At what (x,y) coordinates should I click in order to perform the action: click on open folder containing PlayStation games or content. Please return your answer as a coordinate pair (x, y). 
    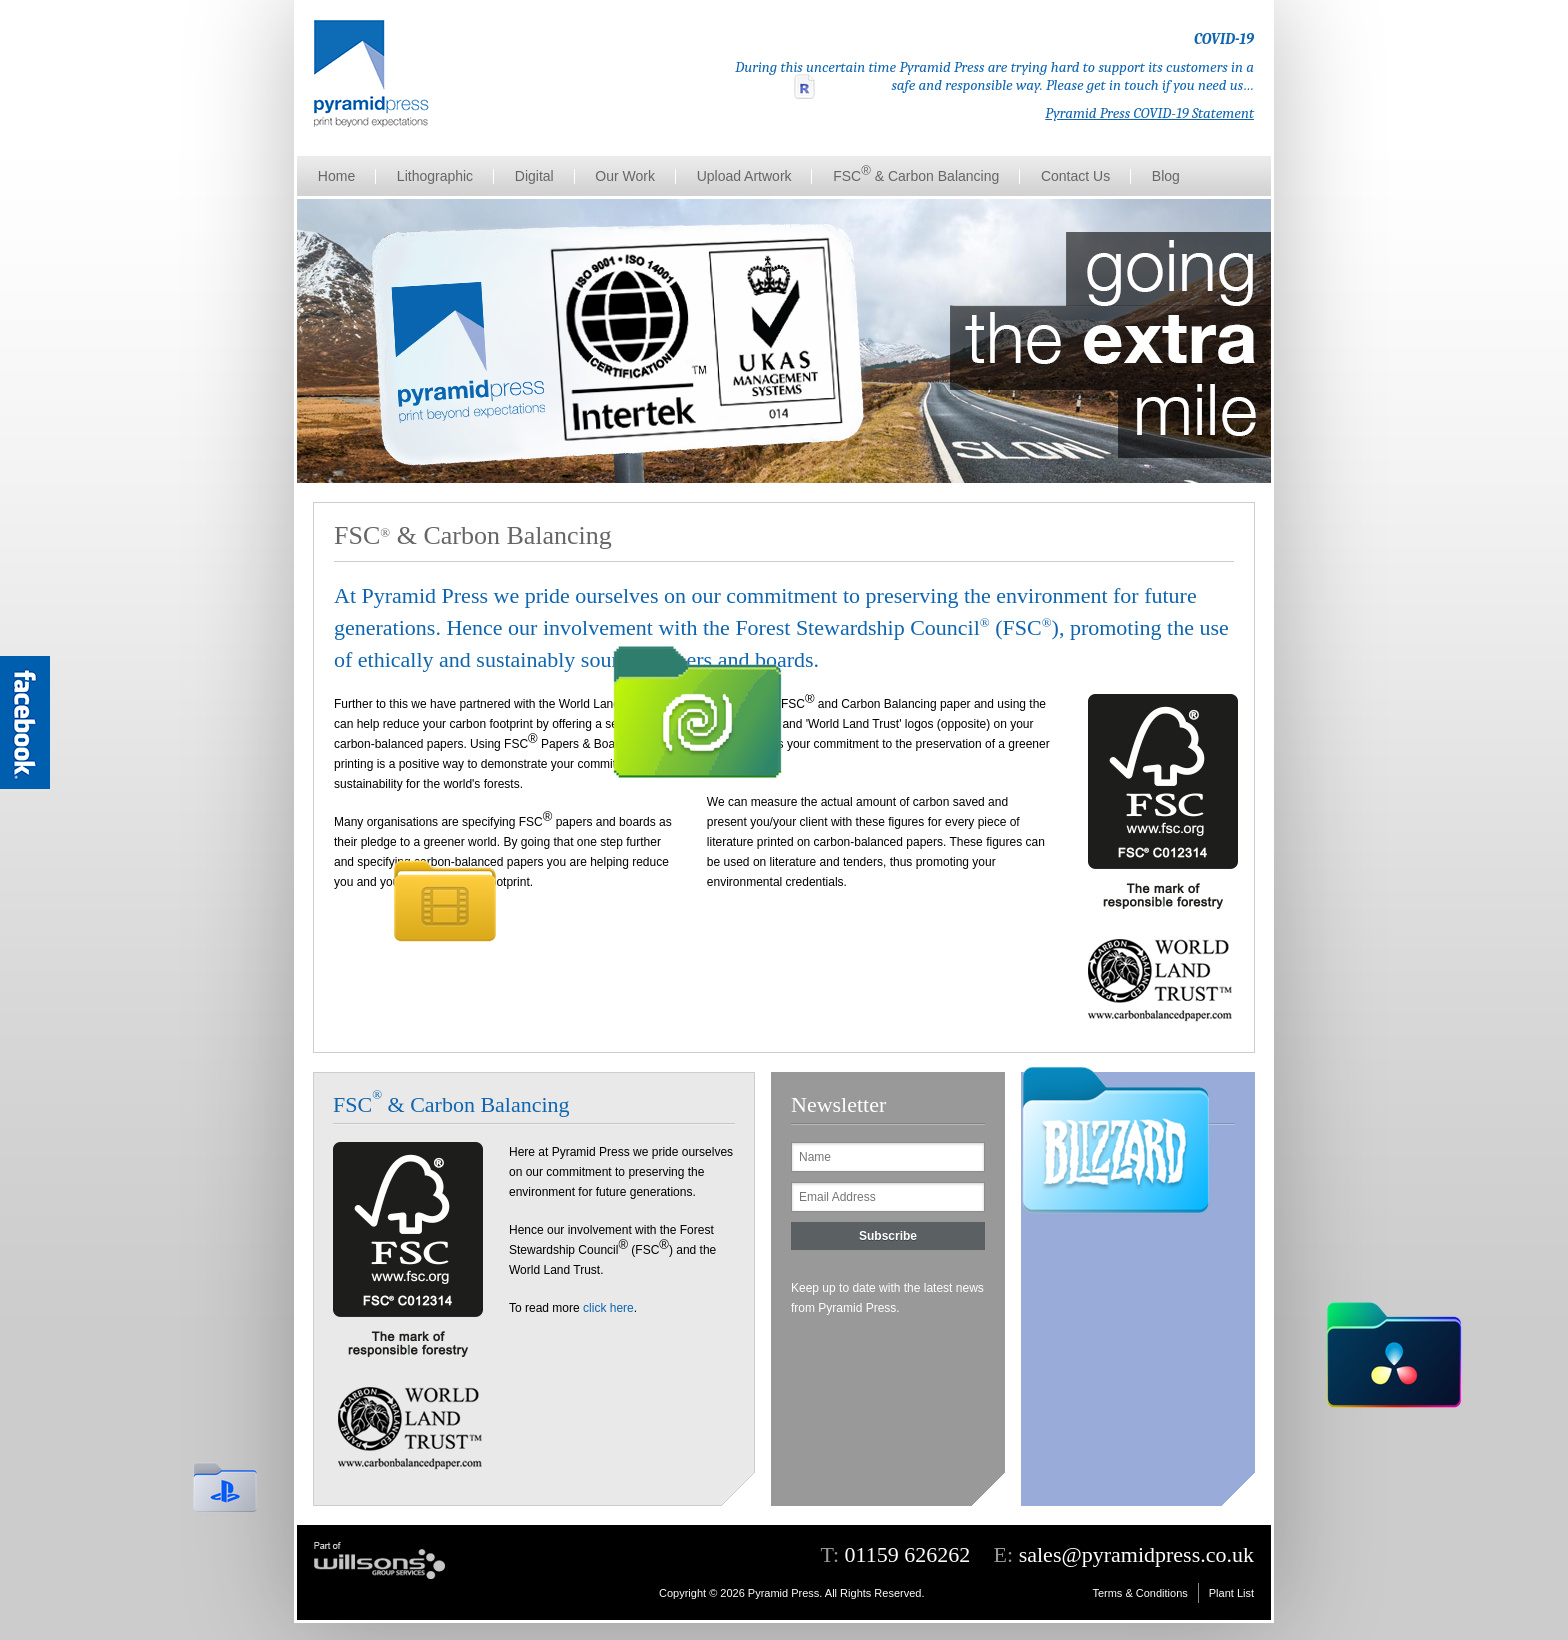
    Looking at the image, I should click on (225, 1489).